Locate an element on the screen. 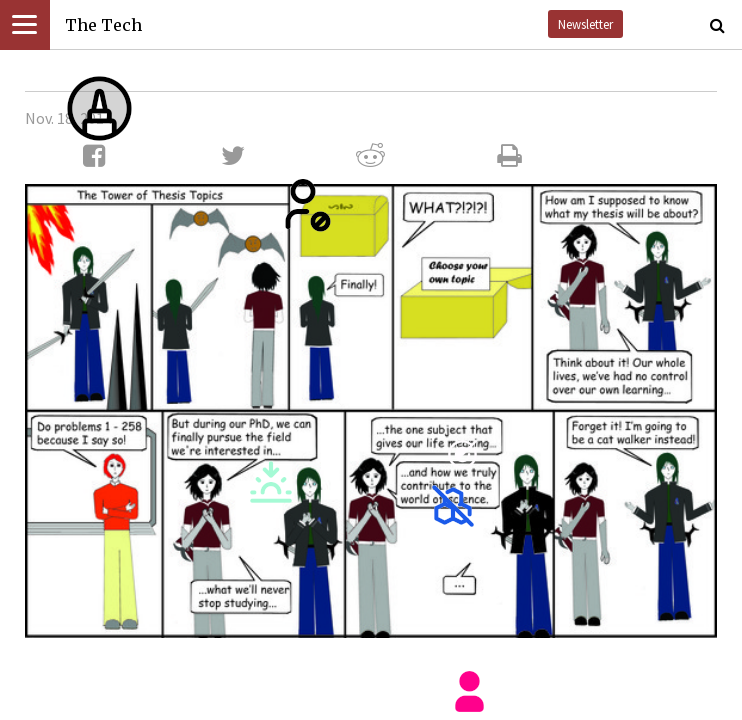  view your profile is located at coordinates (469, 691).